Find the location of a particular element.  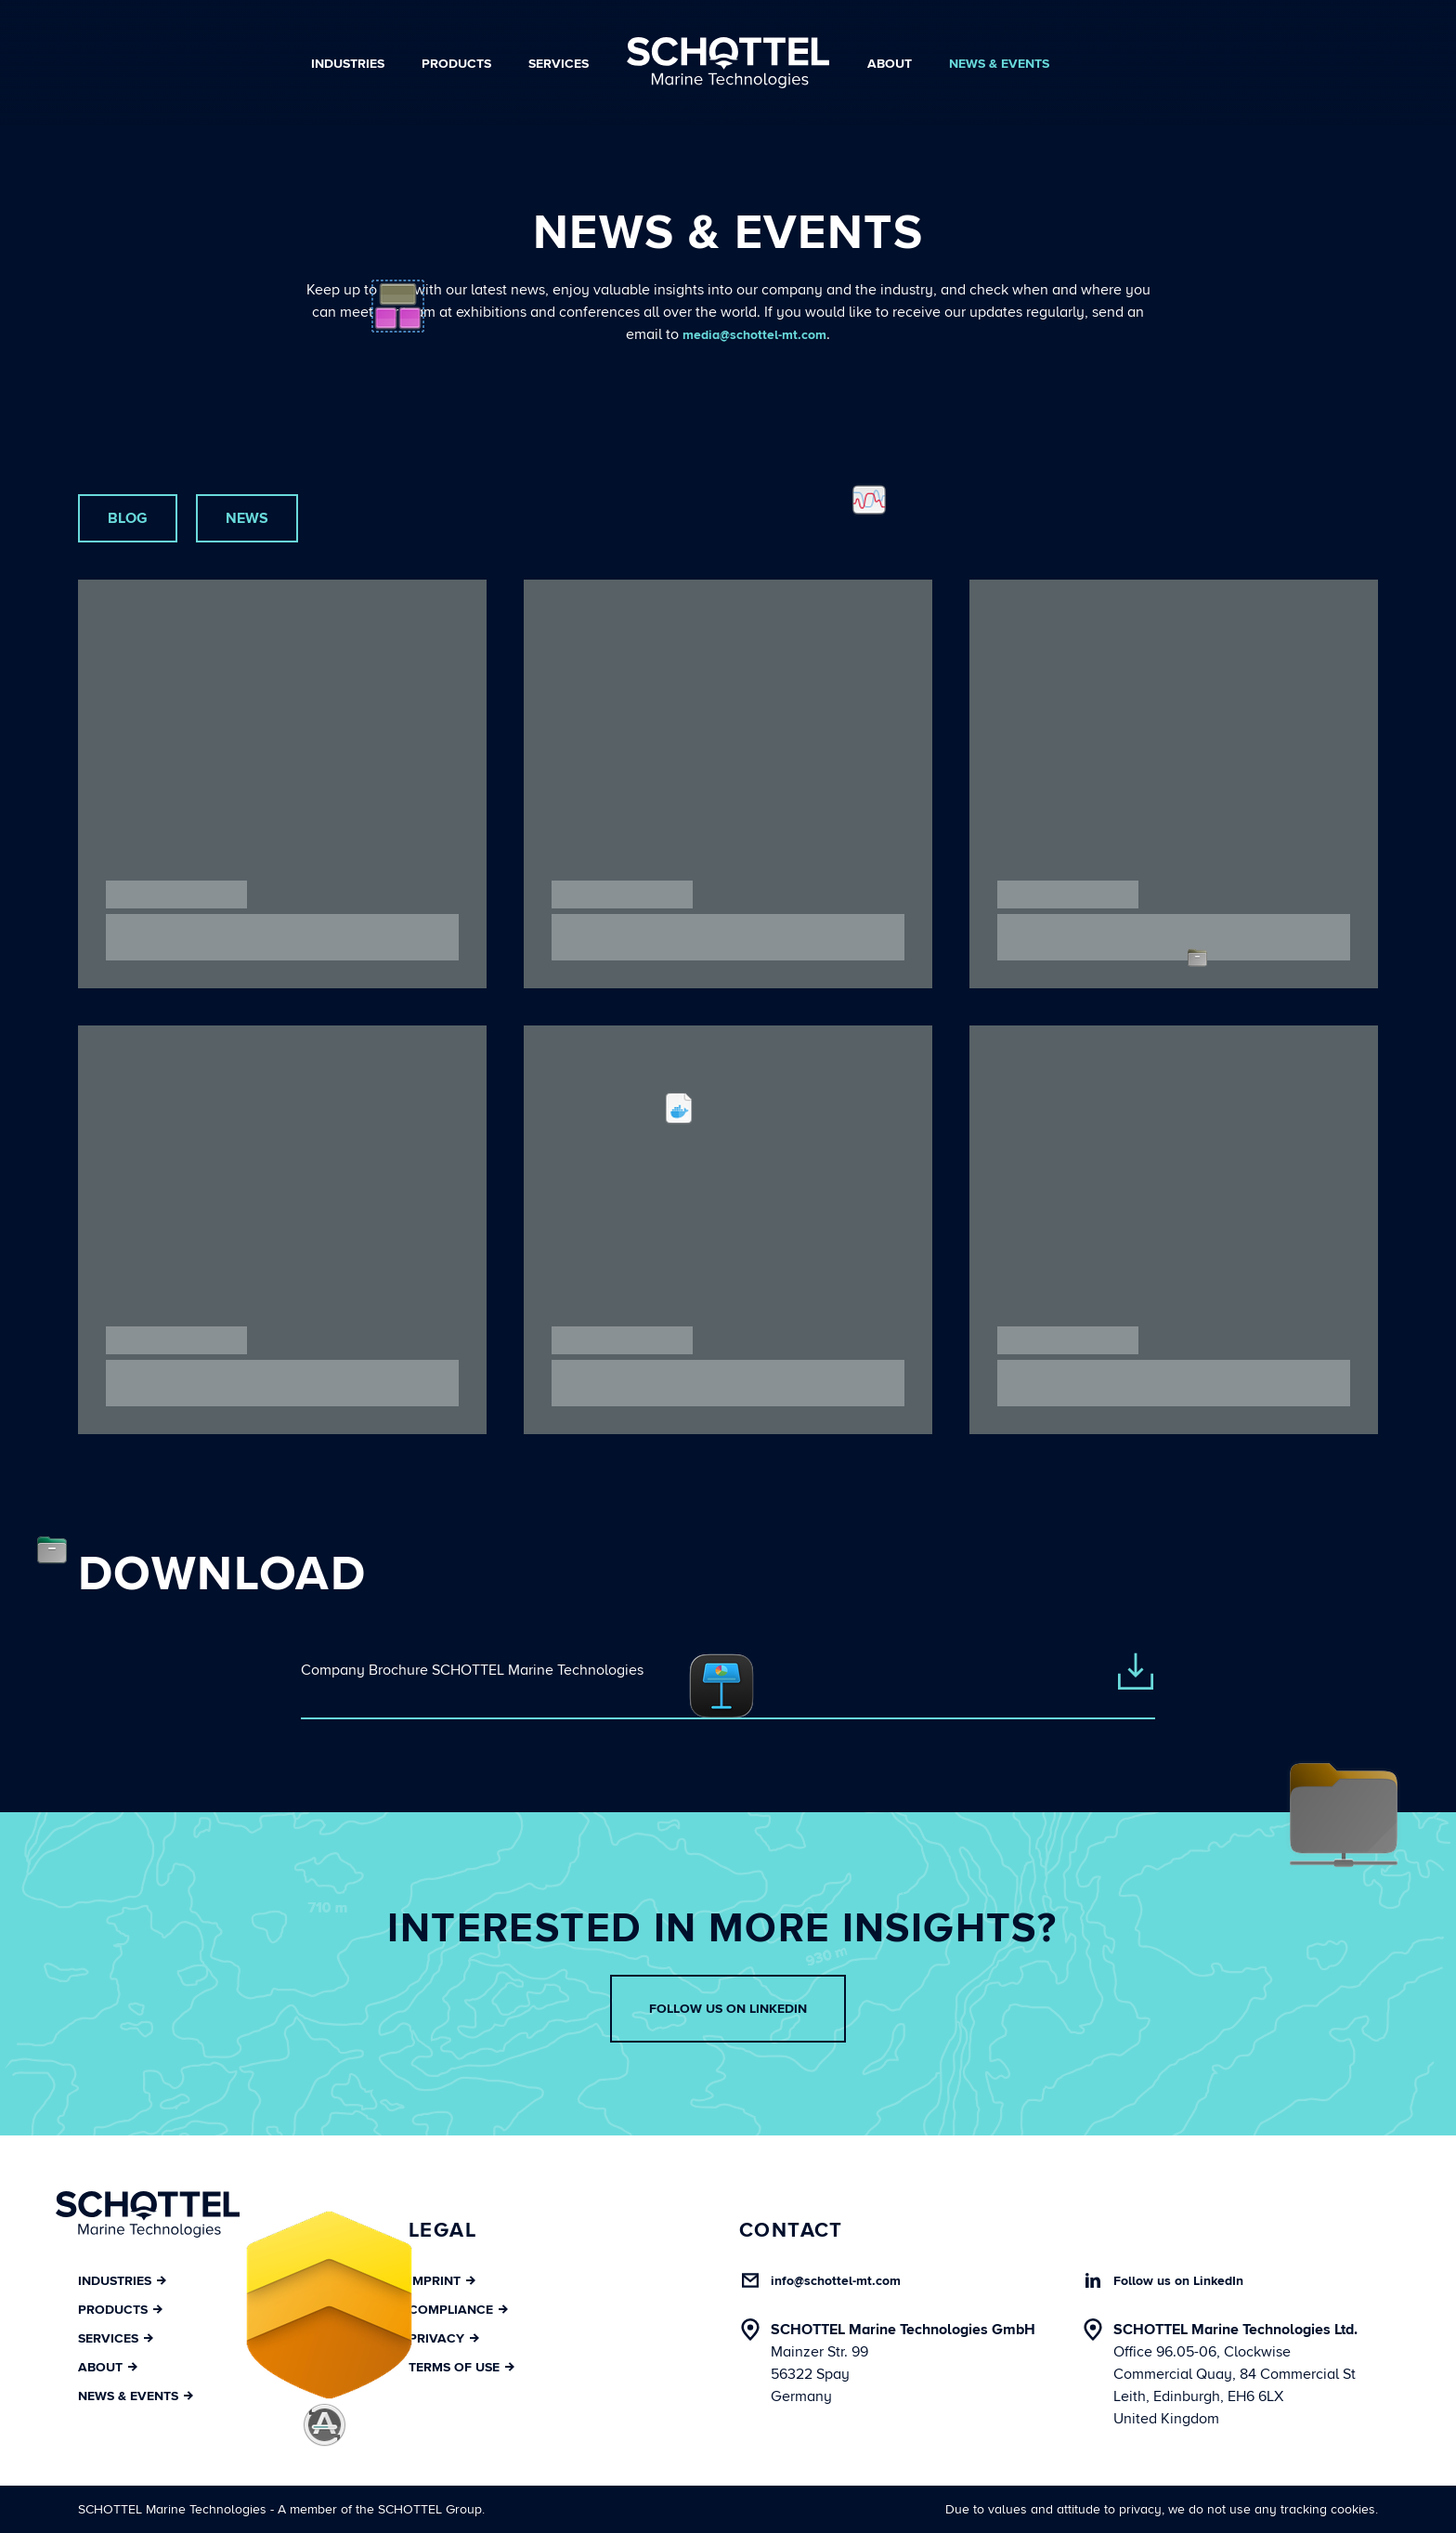

check for system software updates is located at coordinates (324, 2424).